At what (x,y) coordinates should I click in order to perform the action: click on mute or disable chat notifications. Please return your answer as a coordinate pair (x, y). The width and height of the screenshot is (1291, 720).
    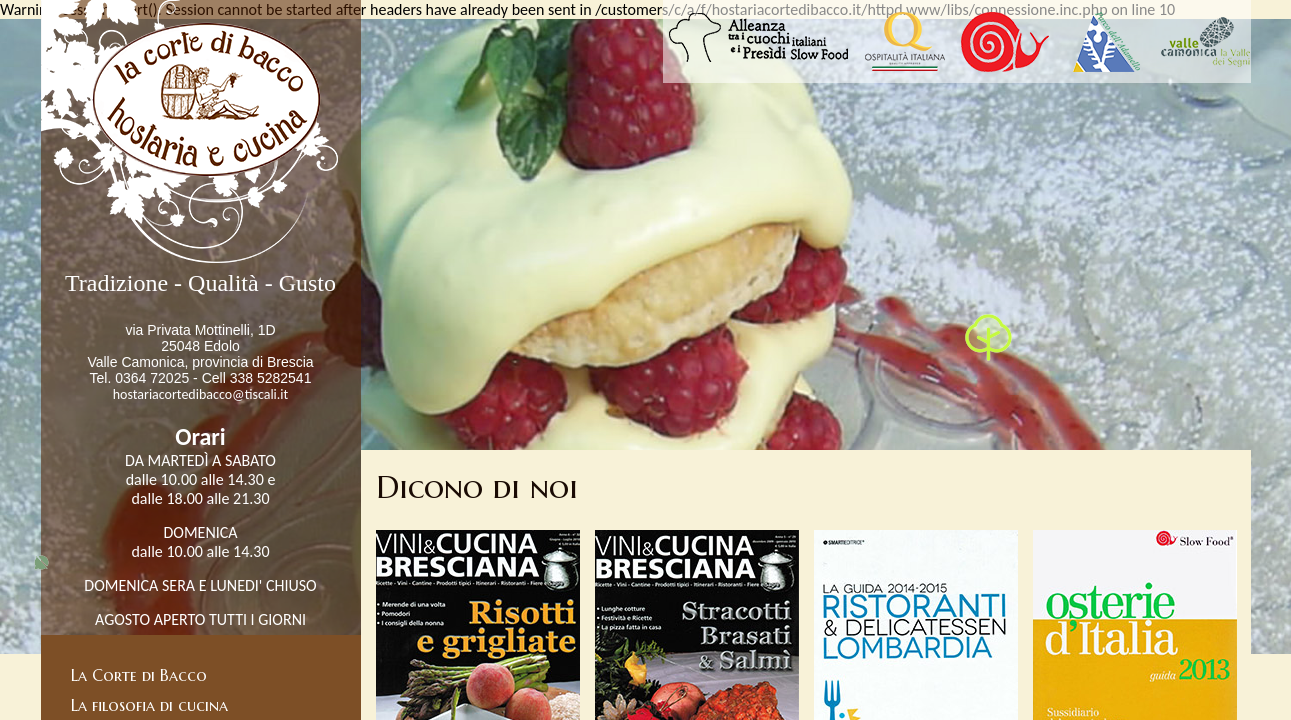
    Looking at the image, I should click on (41, 562).